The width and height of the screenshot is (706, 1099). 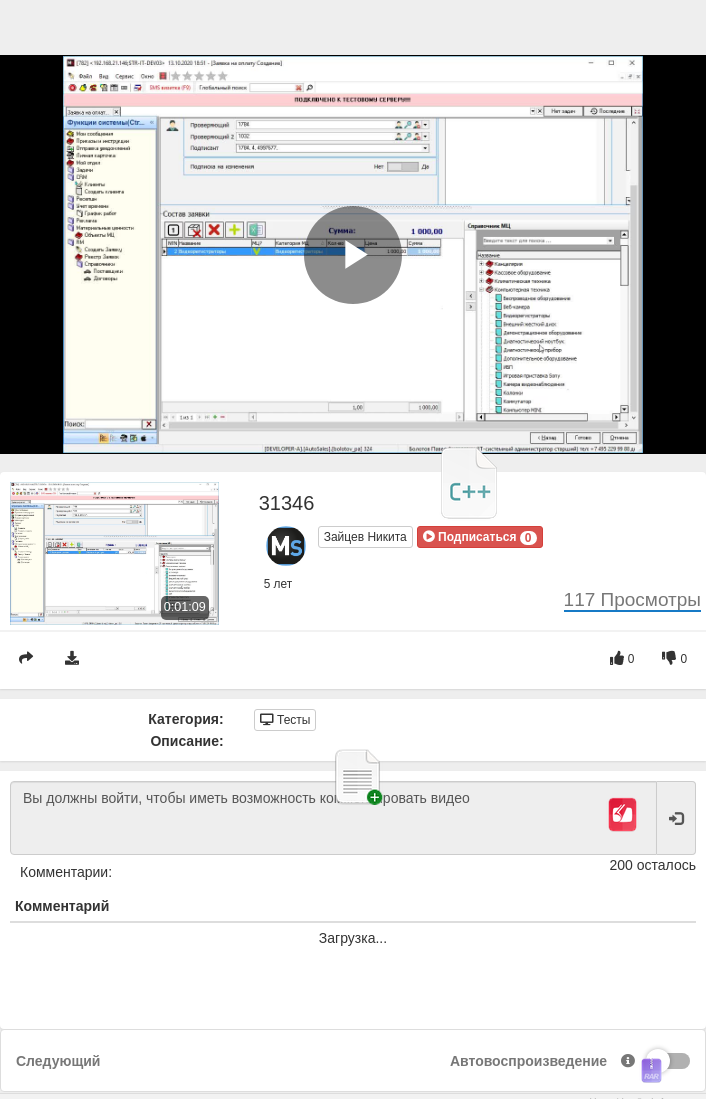 I want to click on a compressed RAR archive file, so click(x=651, y=1070).